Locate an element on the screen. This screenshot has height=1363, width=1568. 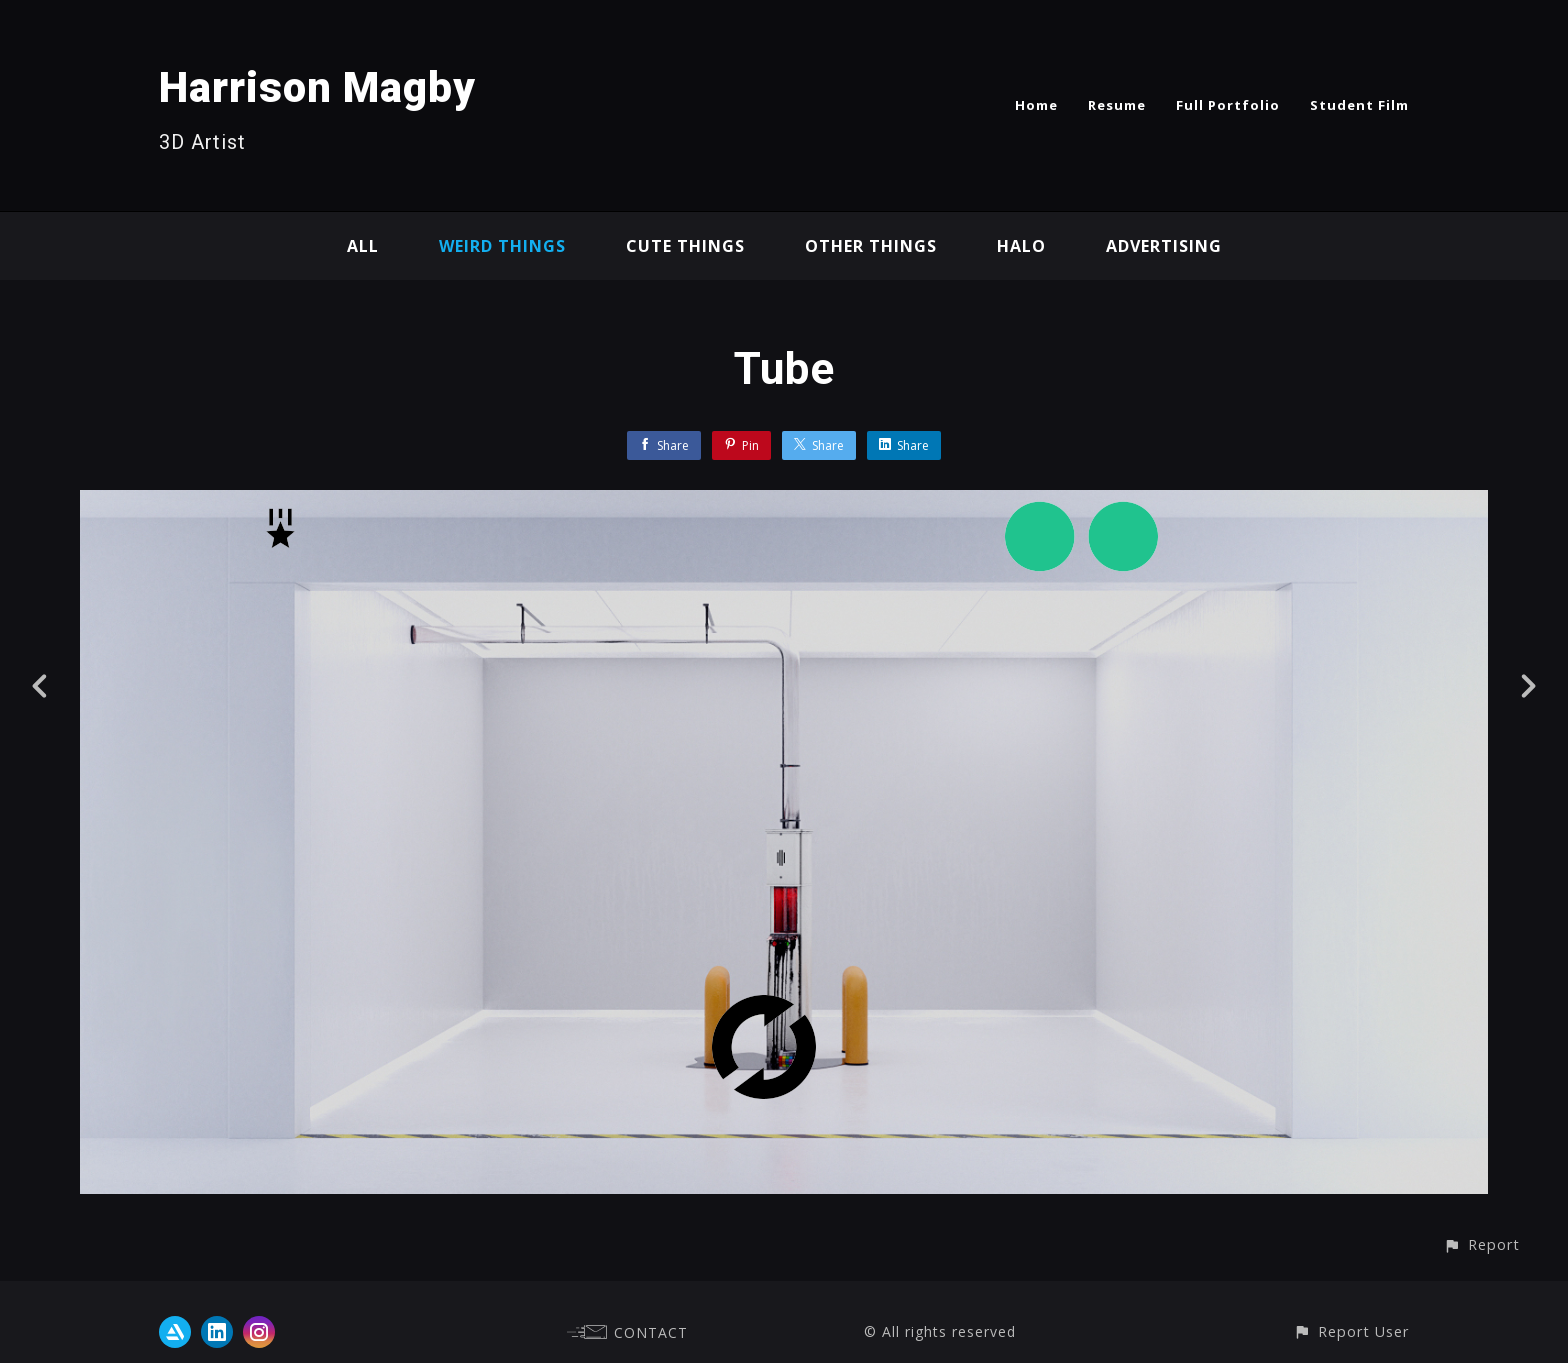
indicates an achievement or award earned is located at coordinates (280, 527).